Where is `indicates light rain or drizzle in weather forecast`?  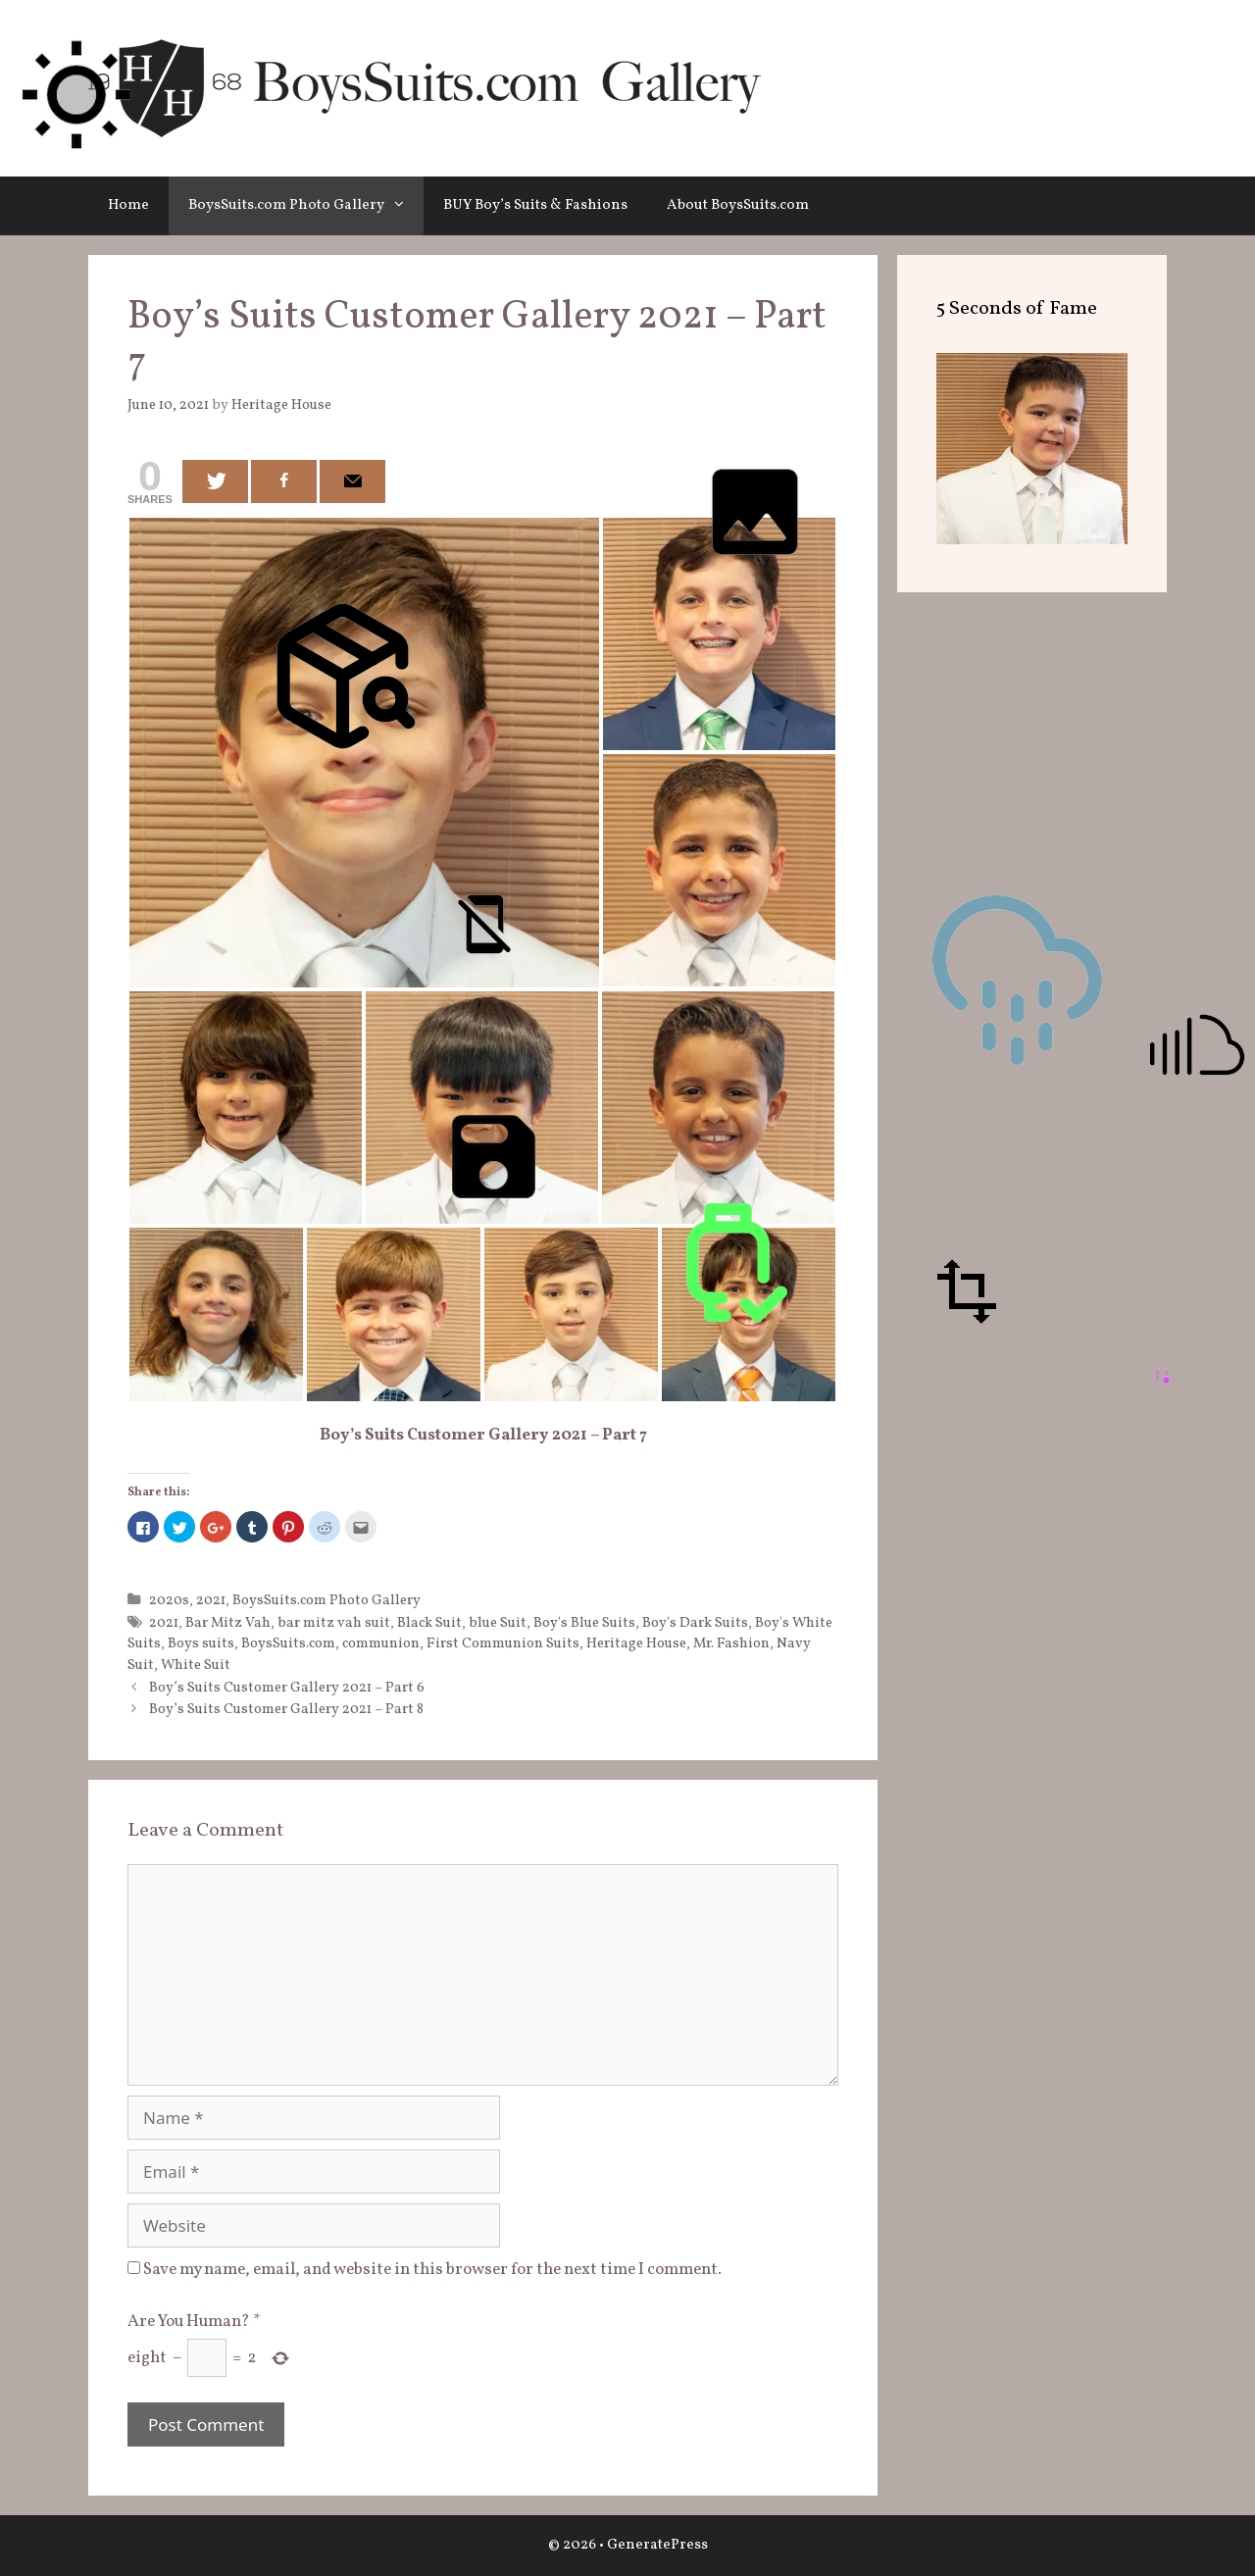
indicates light rain or drizzle in weather forecast is located at coordinates (1017, 980).